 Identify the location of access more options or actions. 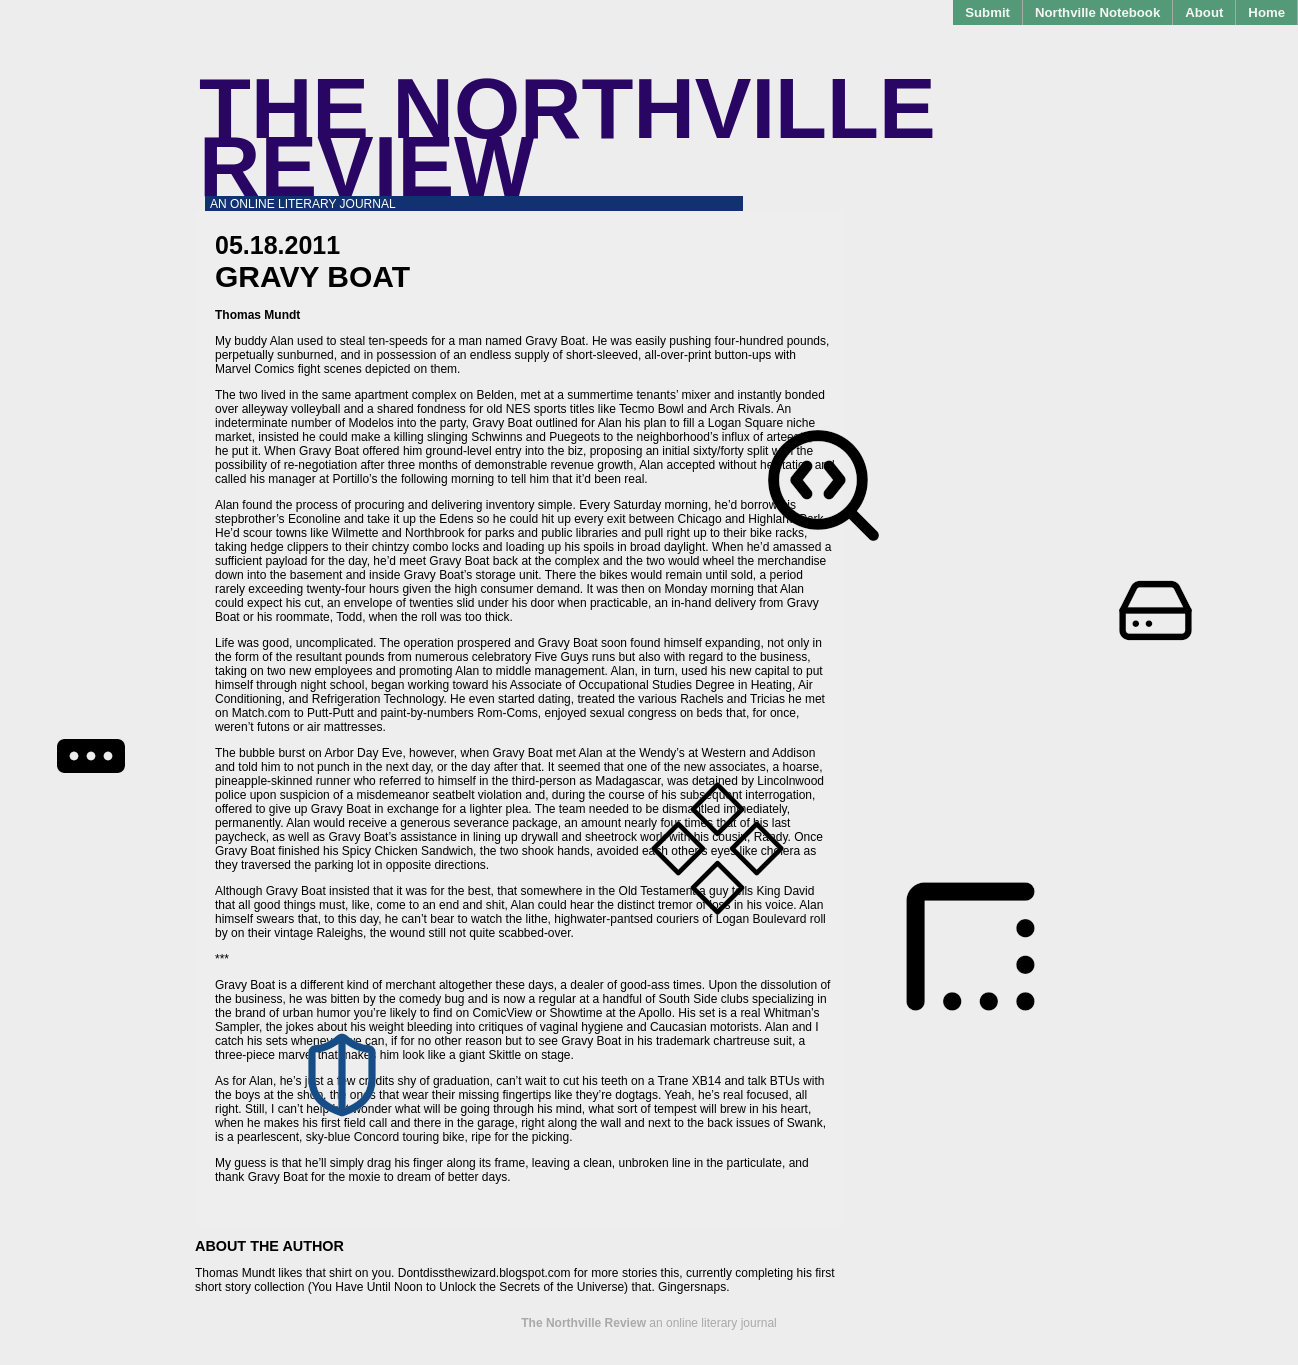
(91, 756).